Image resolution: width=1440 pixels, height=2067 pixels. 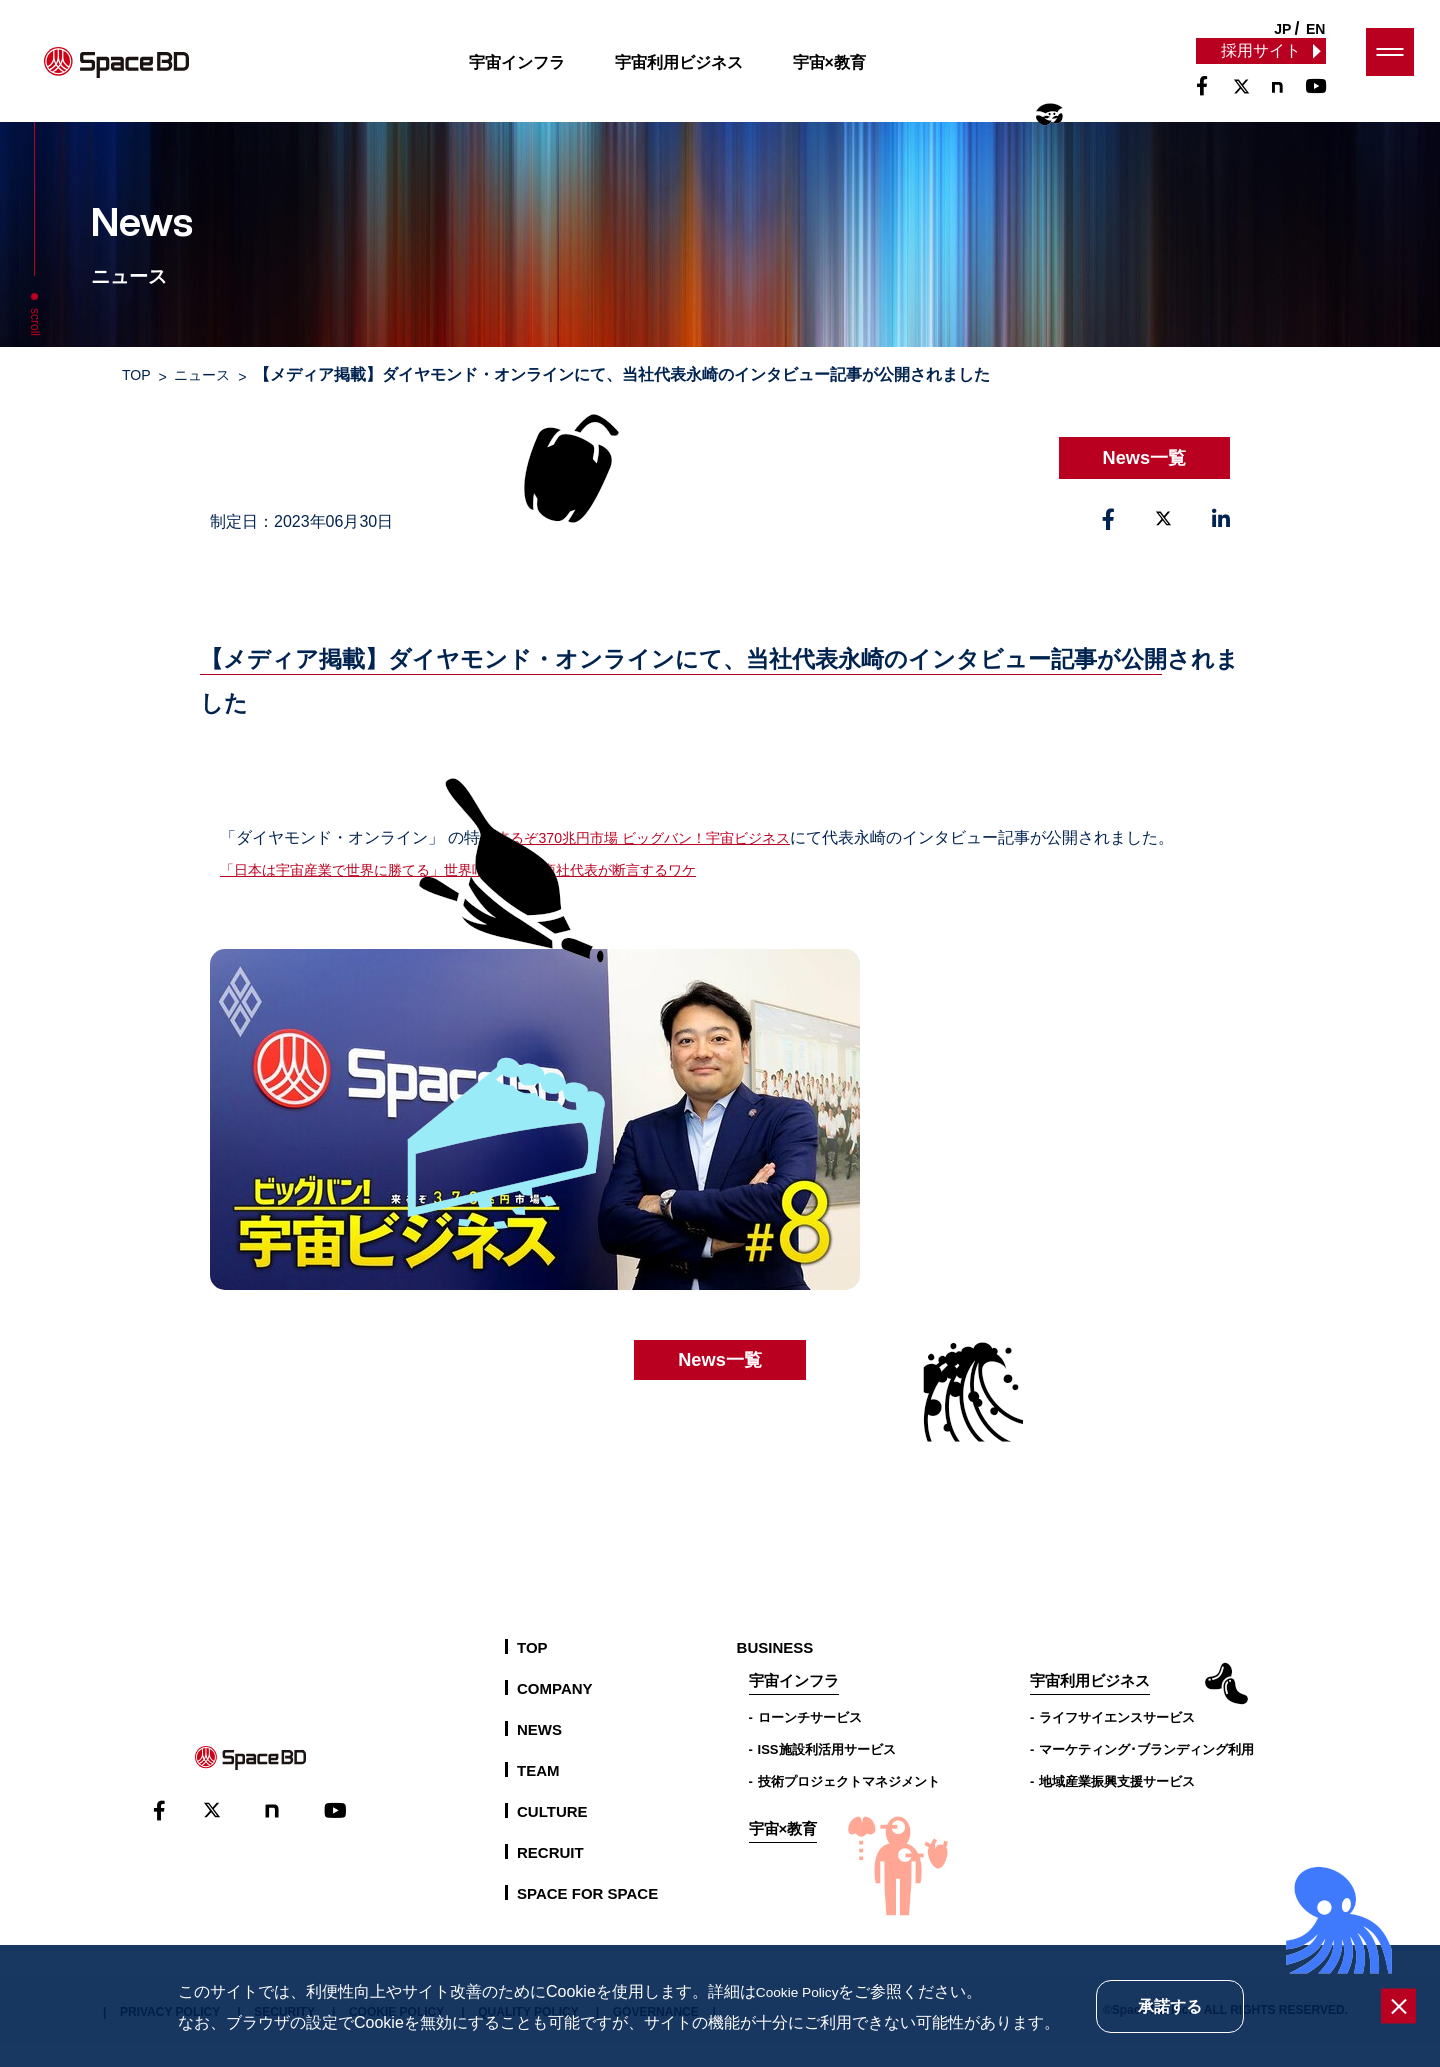 What do you see at coordinates (897, 1866) in the screenshot?
I see `view body anatomy or organ systems` at bounding box center [897, 1866].